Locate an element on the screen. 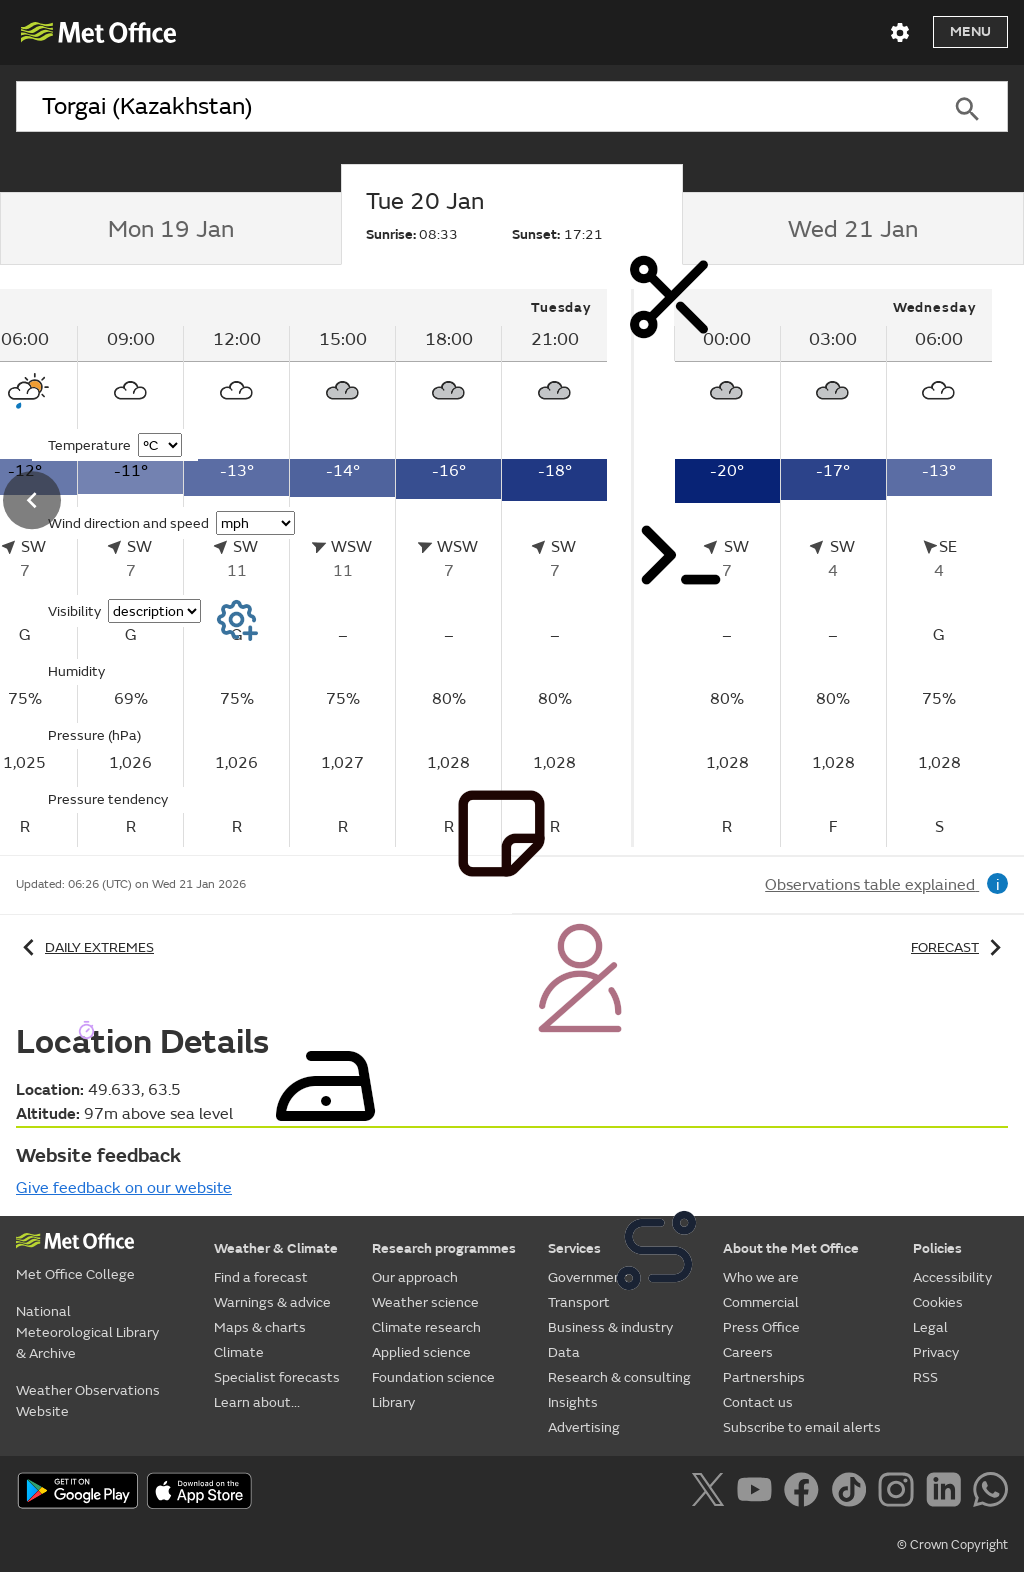 The image size is (1024, 1572). start or stop a timer is located at coordinates (86, 1030).